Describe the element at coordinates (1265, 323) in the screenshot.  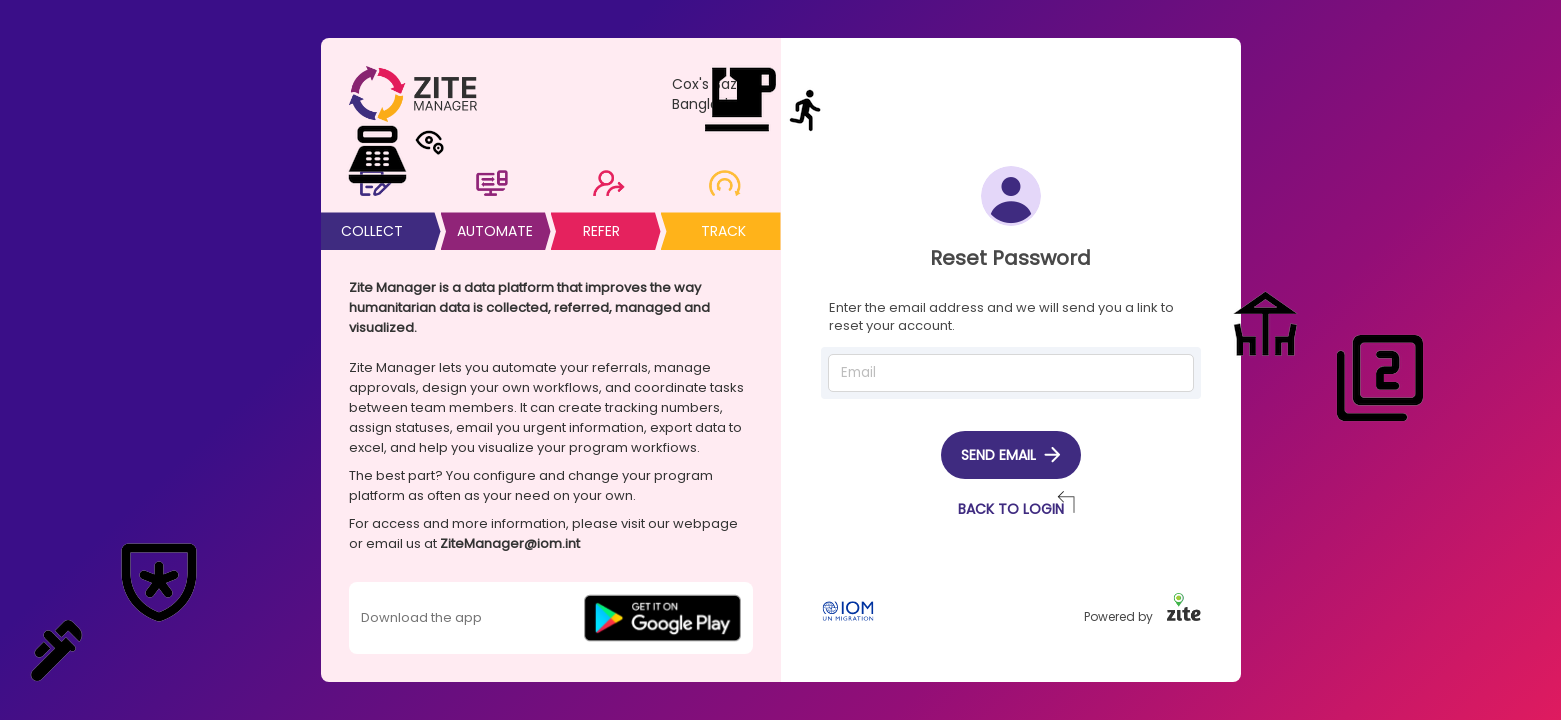
I see `access outdoor or patio-related features` at that location.